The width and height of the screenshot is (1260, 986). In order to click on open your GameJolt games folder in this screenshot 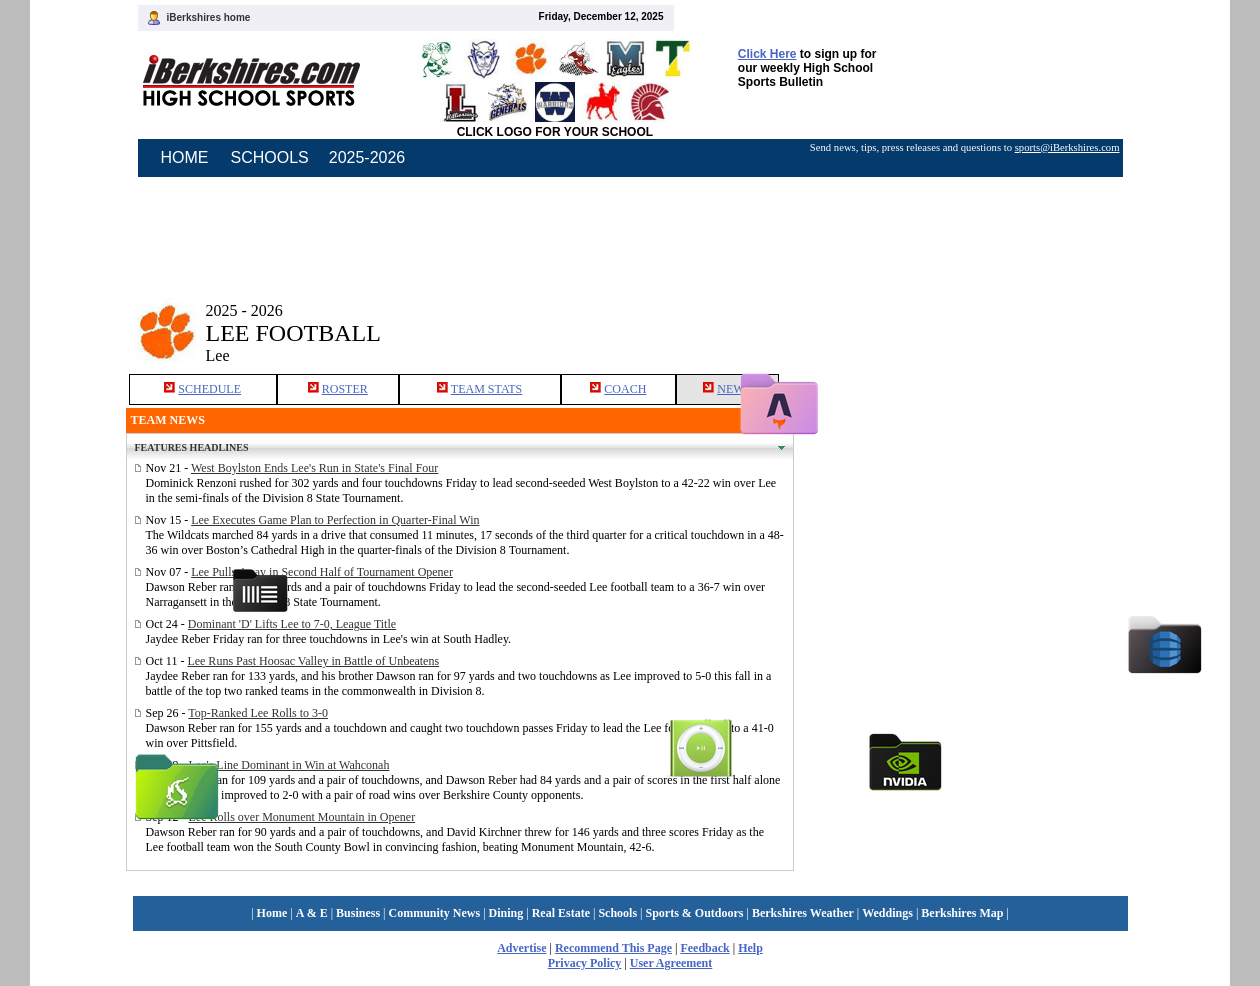, I will do `click(177, 789)`.